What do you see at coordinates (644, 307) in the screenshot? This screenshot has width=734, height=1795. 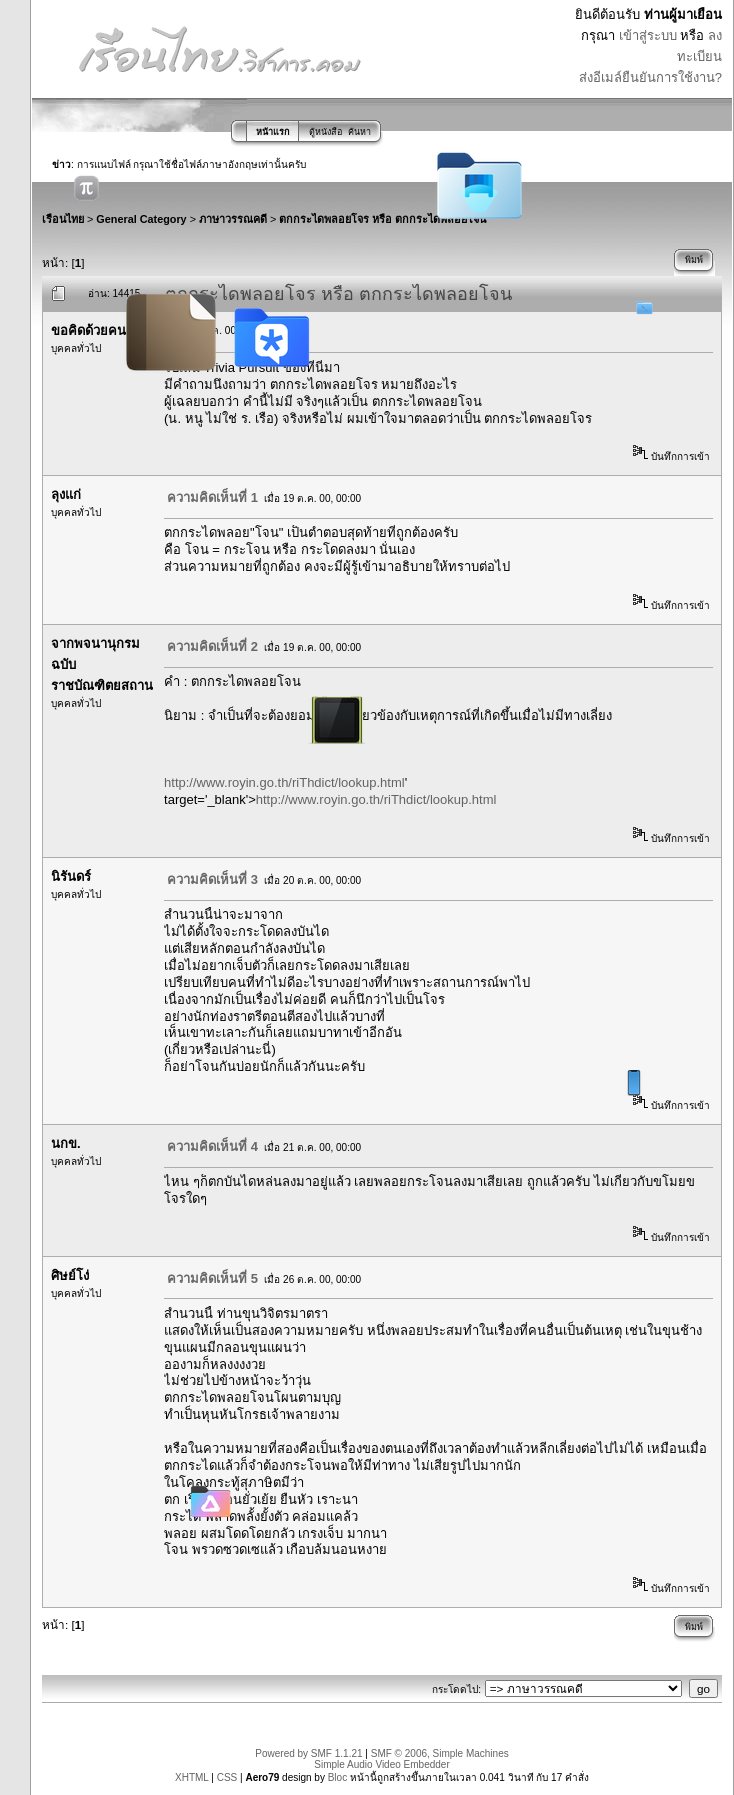 I see `folder containing color picker or eyedropper tool assets` at bounding box center [644, 307].